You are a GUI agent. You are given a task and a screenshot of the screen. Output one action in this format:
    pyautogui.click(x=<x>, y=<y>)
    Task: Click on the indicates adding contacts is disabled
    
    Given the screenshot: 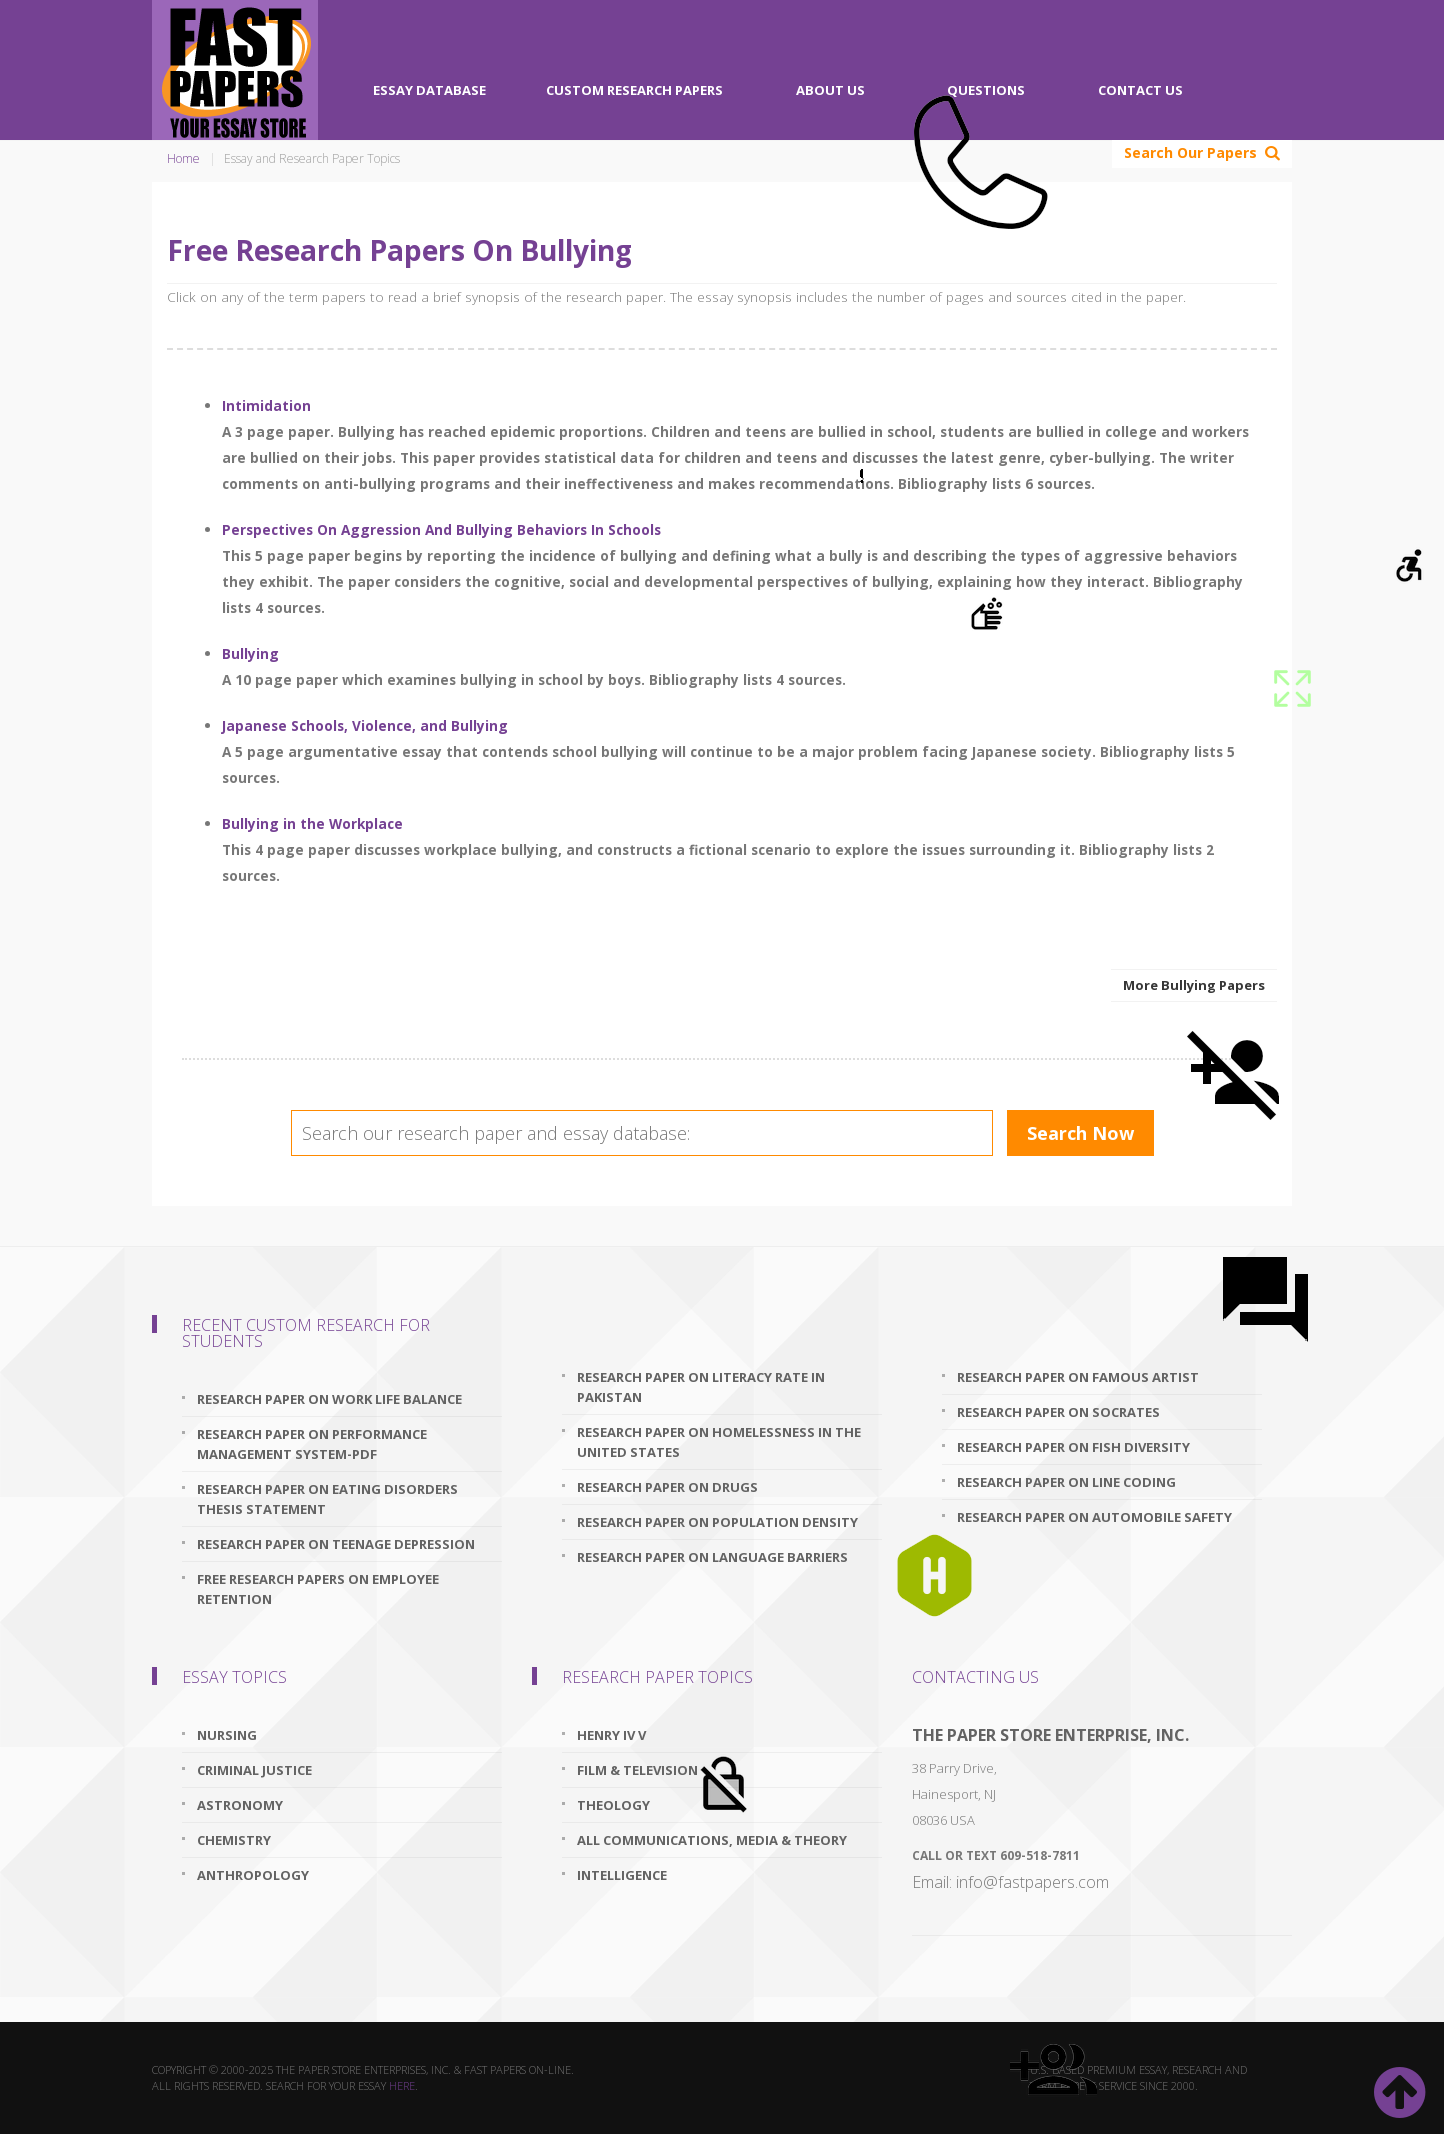 What is the action you would take?
    pyautogui.click(x=1235, y=1072)
    